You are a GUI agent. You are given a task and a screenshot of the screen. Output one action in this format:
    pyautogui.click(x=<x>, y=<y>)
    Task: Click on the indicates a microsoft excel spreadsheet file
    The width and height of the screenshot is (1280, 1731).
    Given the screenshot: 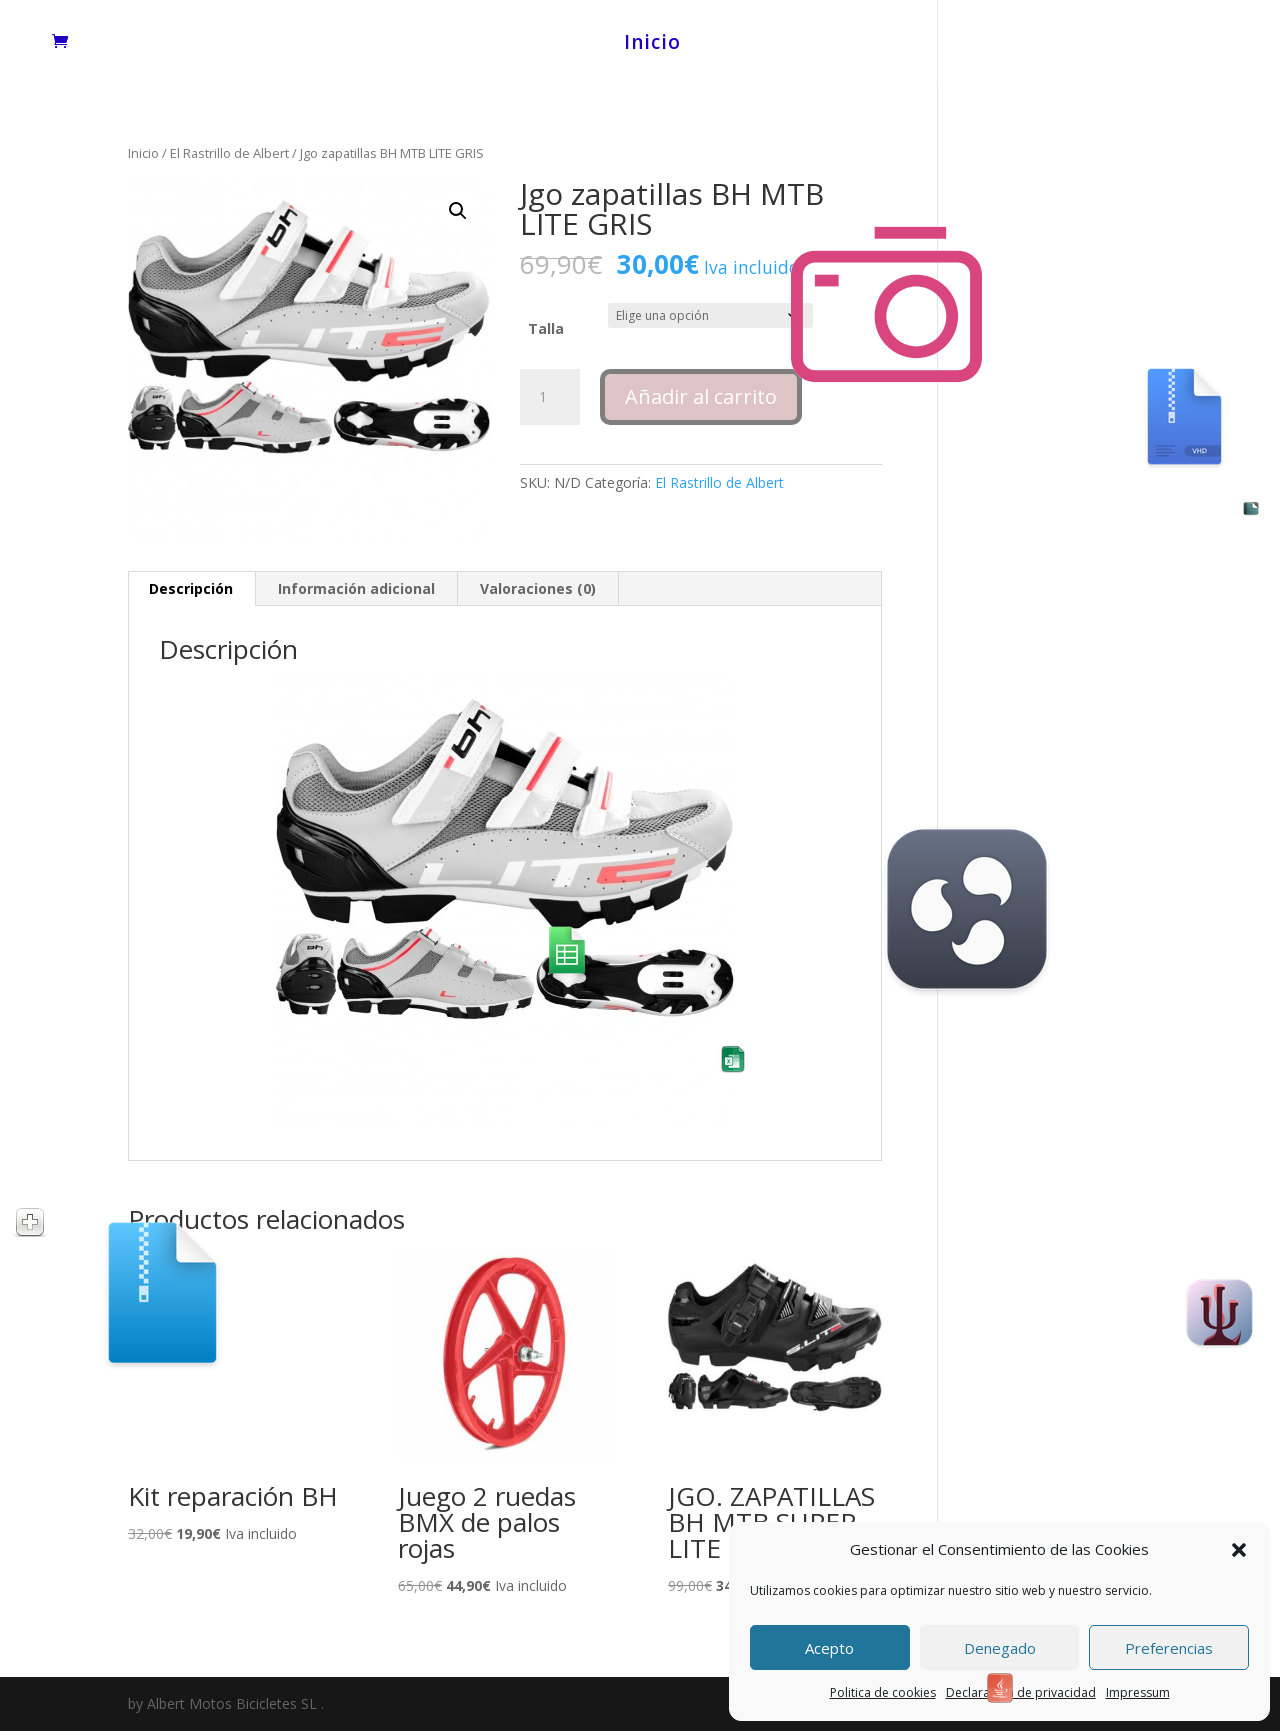 What is the action you would take?
    pyautogui.click(x=733, y=1059)
    